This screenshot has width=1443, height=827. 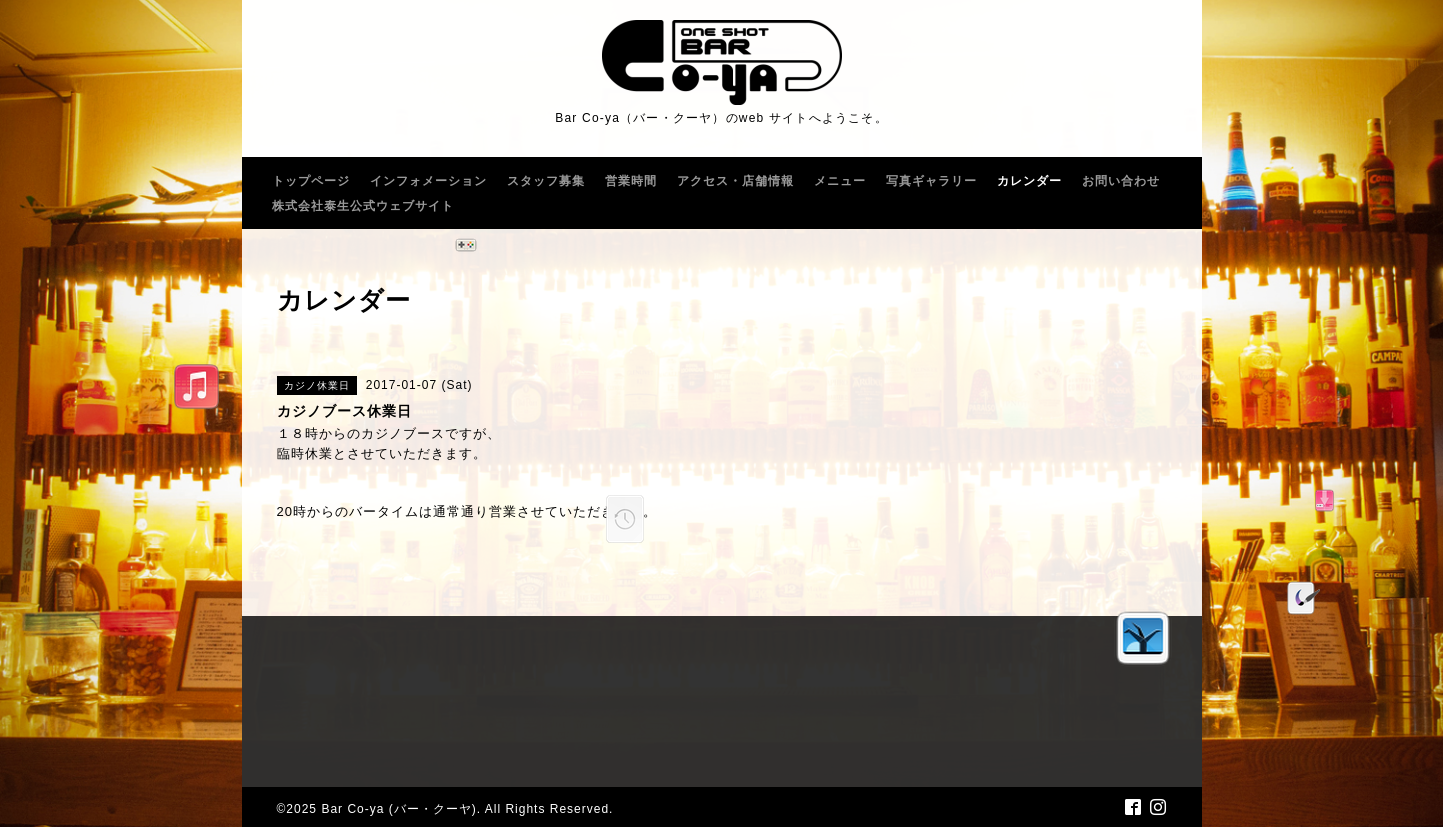 What do you see at coordinates (1303, 598) in the screenshot?
I see `create a new application or software project` at bounding box center [1303, 598].